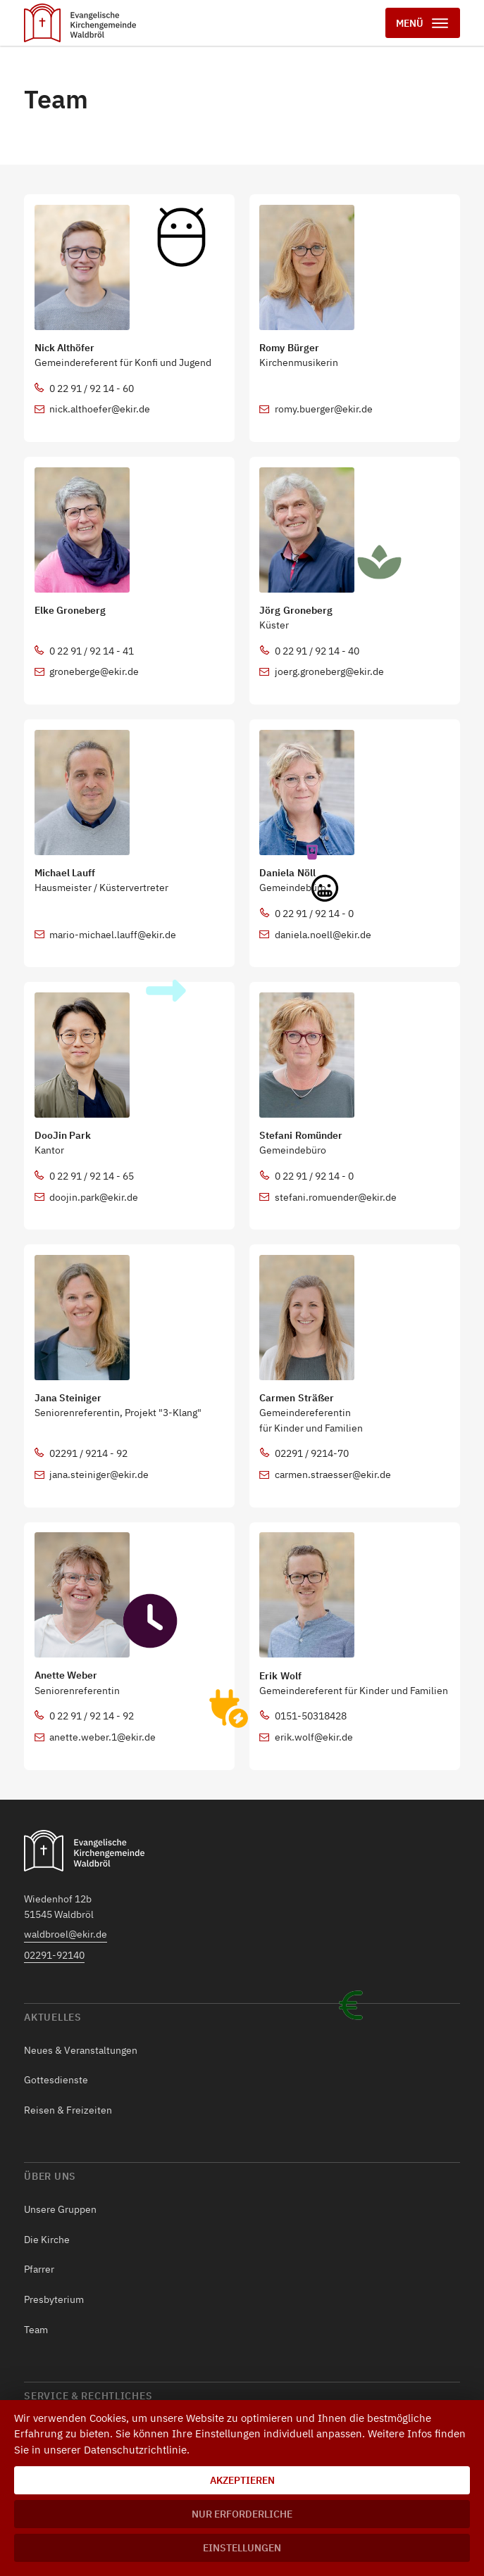  Describe the element at coordinates (181, 236) in the screenshot. I see `android device or system settings` at that location.